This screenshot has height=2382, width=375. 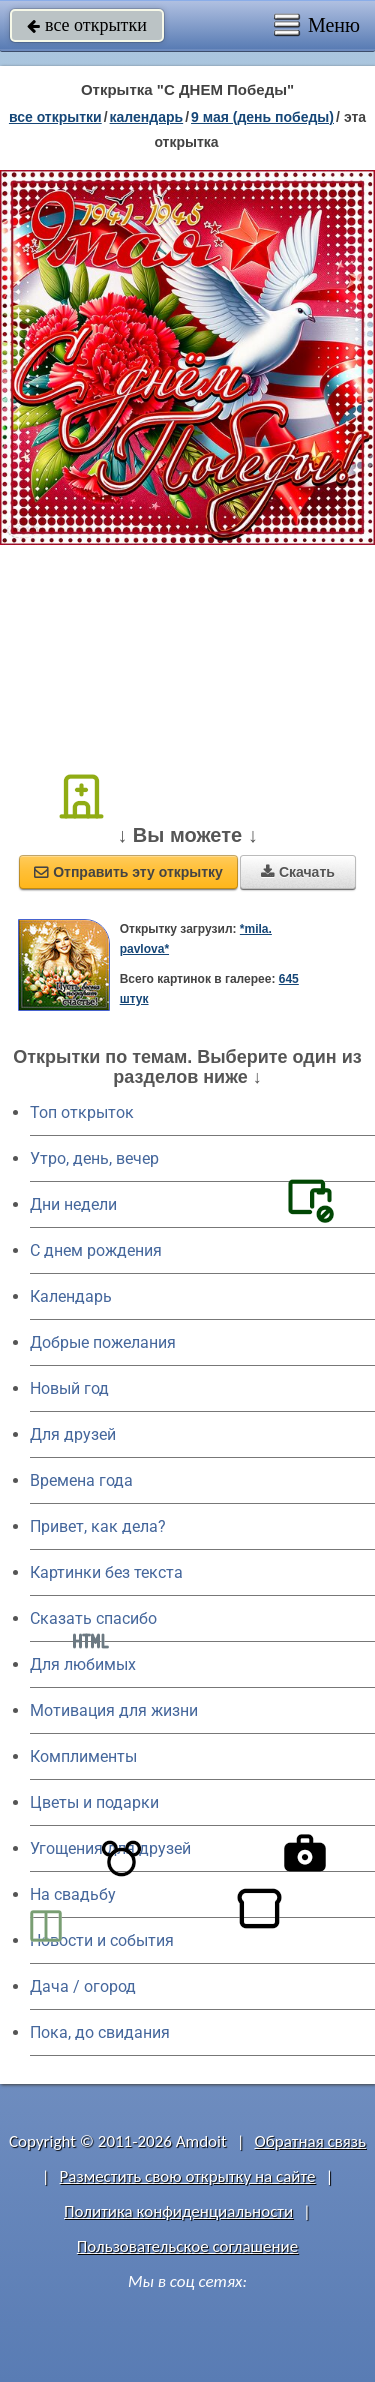 What do you see at coordinates (310, 1199) in the screenshot?
I see `disconnect or unpair a device` at bounding box center [310, 1199].